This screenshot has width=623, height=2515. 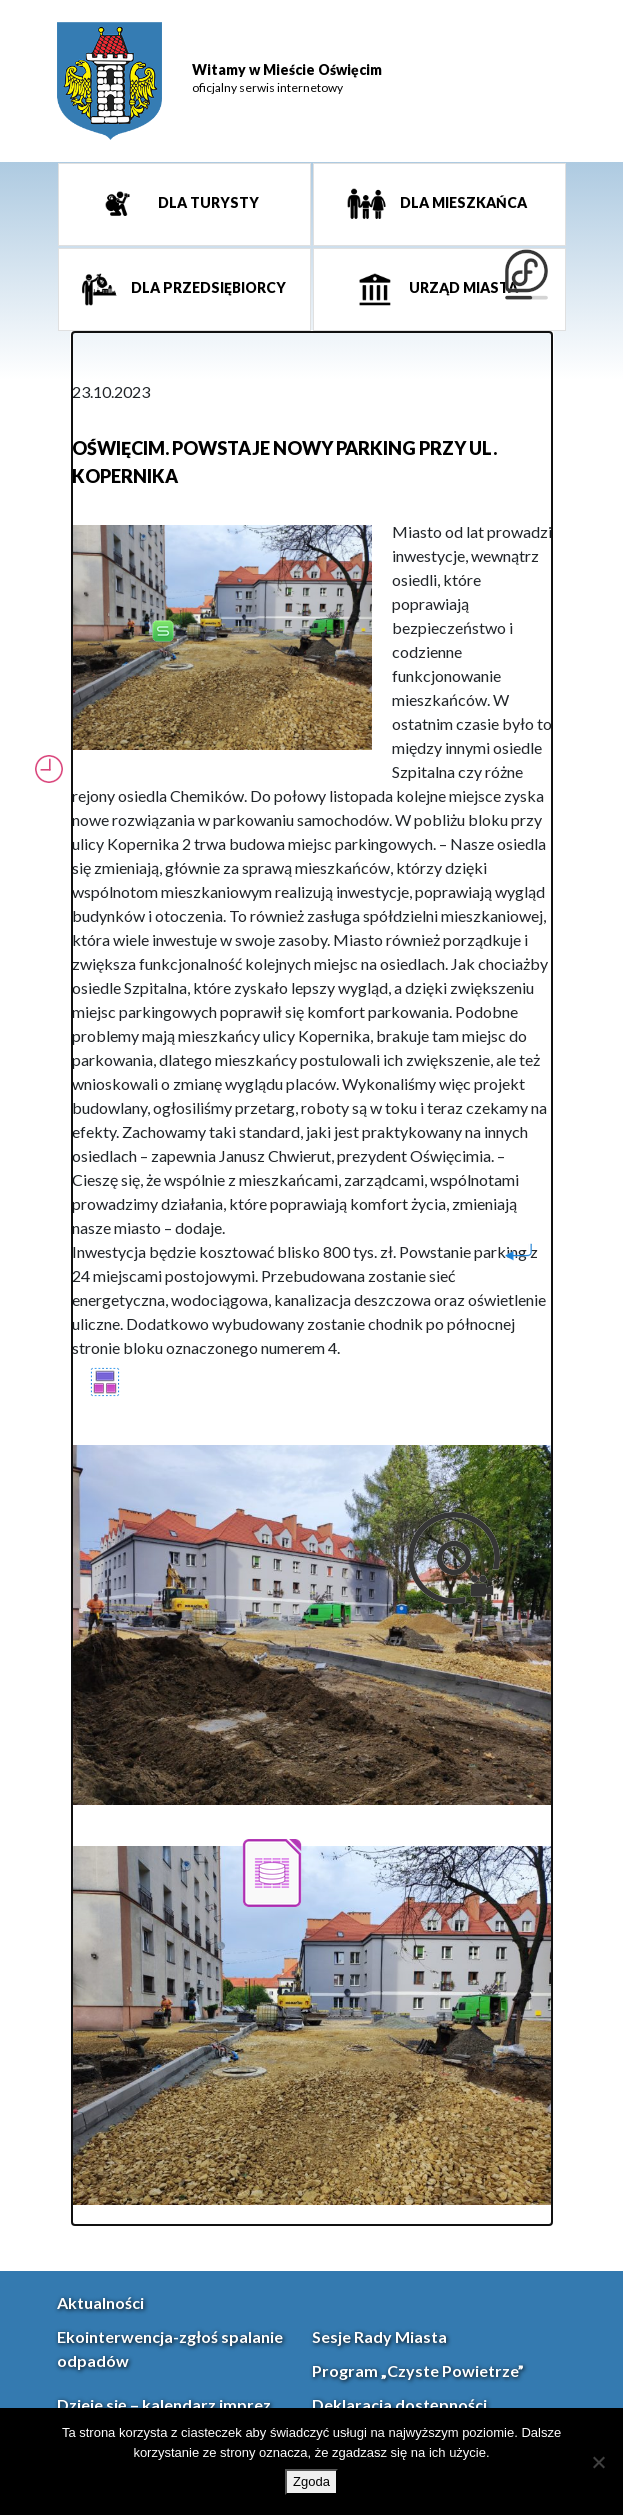 I want to click on open wps spreadsheets application, so click(x=163, y=631).